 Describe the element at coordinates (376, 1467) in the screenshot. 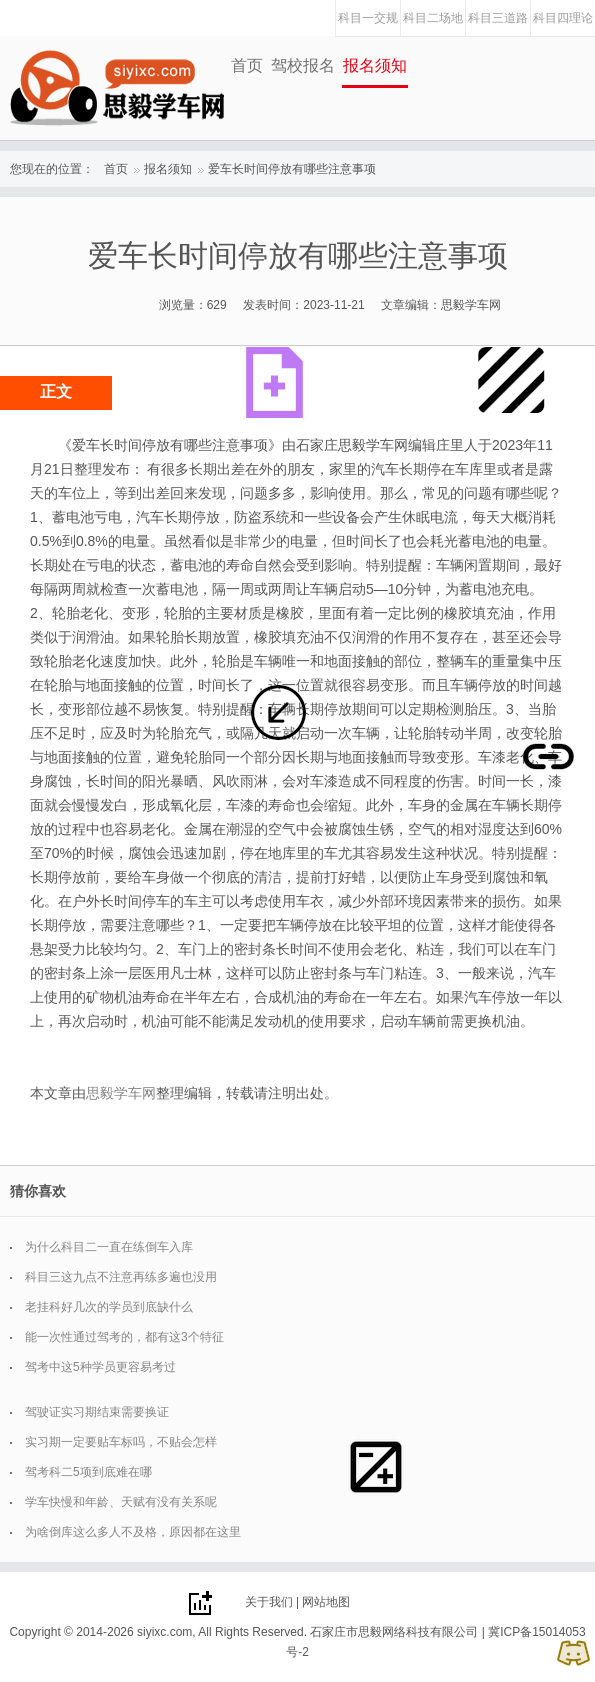

I see `adjust image exposure settings` at that location.